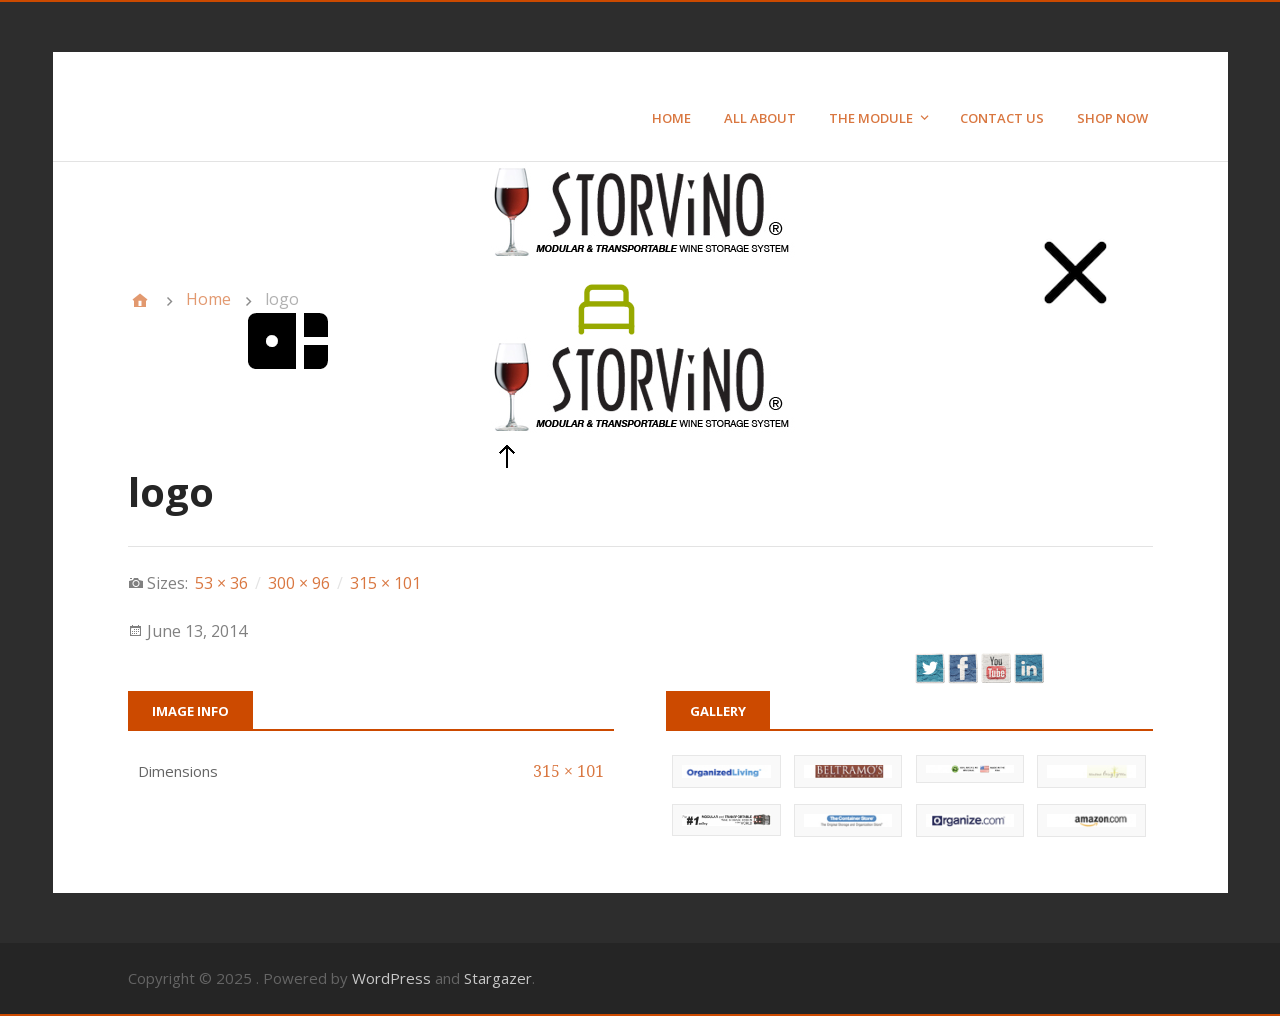 The height and width of the screenshot is (1016, 1280). What do you see at coordinates (507, 456) in the screenshot?
I see `indicates north direction on a map or compass` at bounding box center [507, 456].